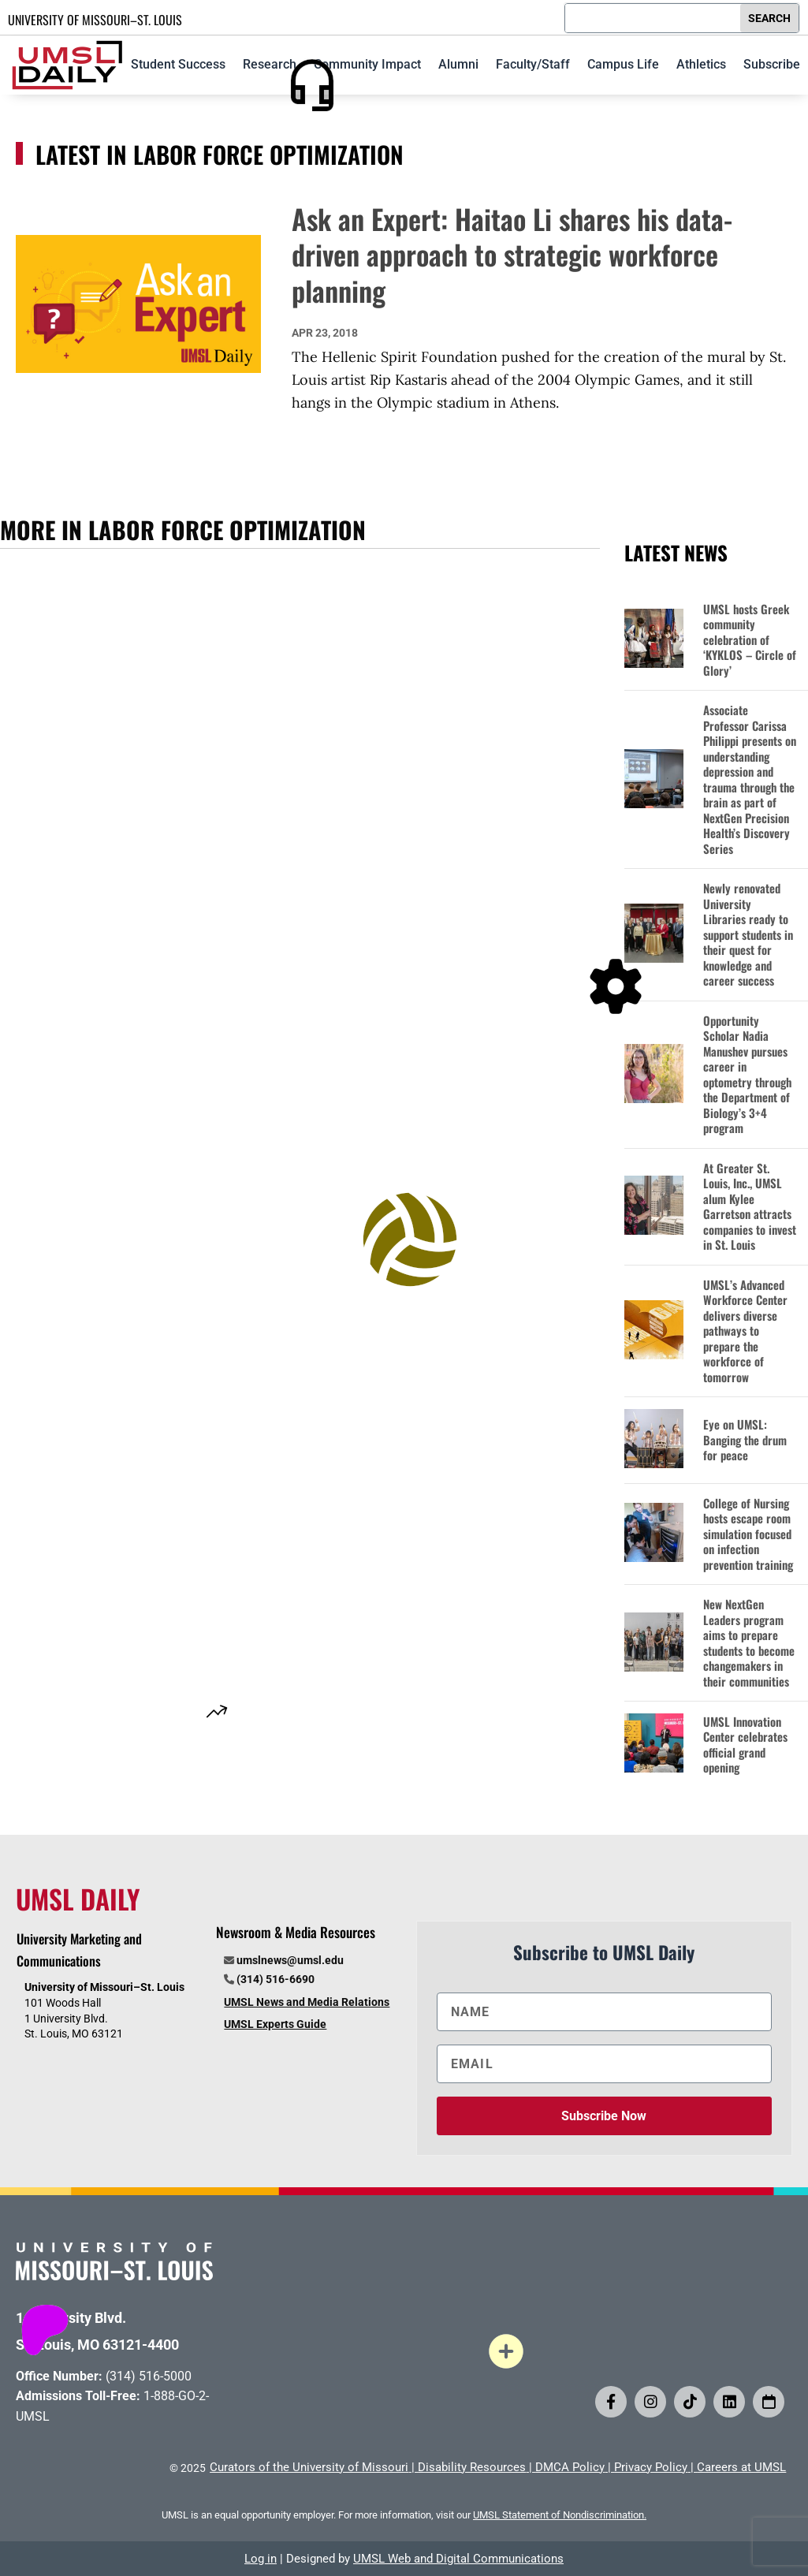 The image size is (808, 2576). What do you see at coordinates (217, 1711) in the screenshot?
I see `view trending or popular content` at bounding box center [217, 1711].